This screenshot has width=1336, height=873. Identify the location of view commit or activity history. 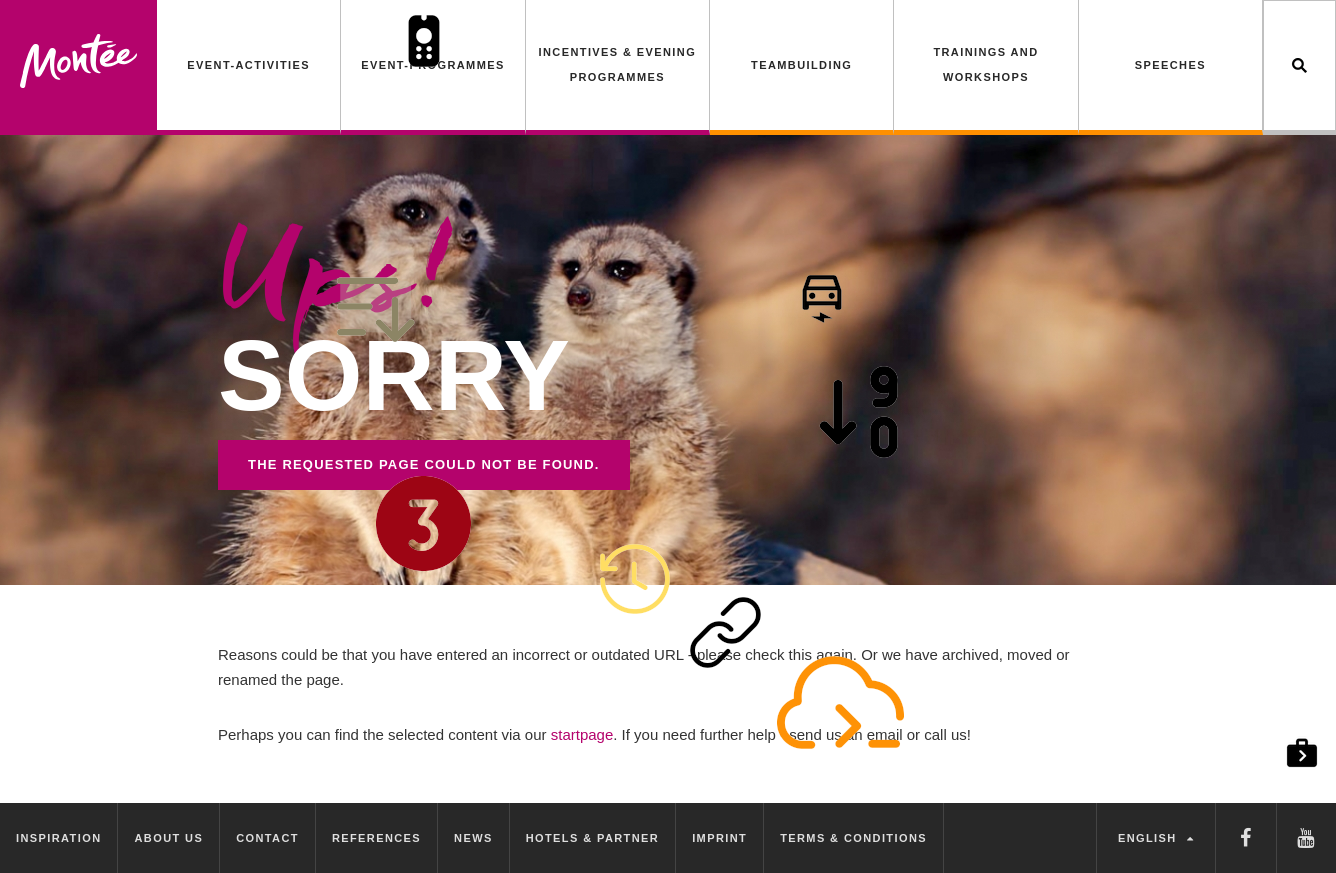
(635, 579).